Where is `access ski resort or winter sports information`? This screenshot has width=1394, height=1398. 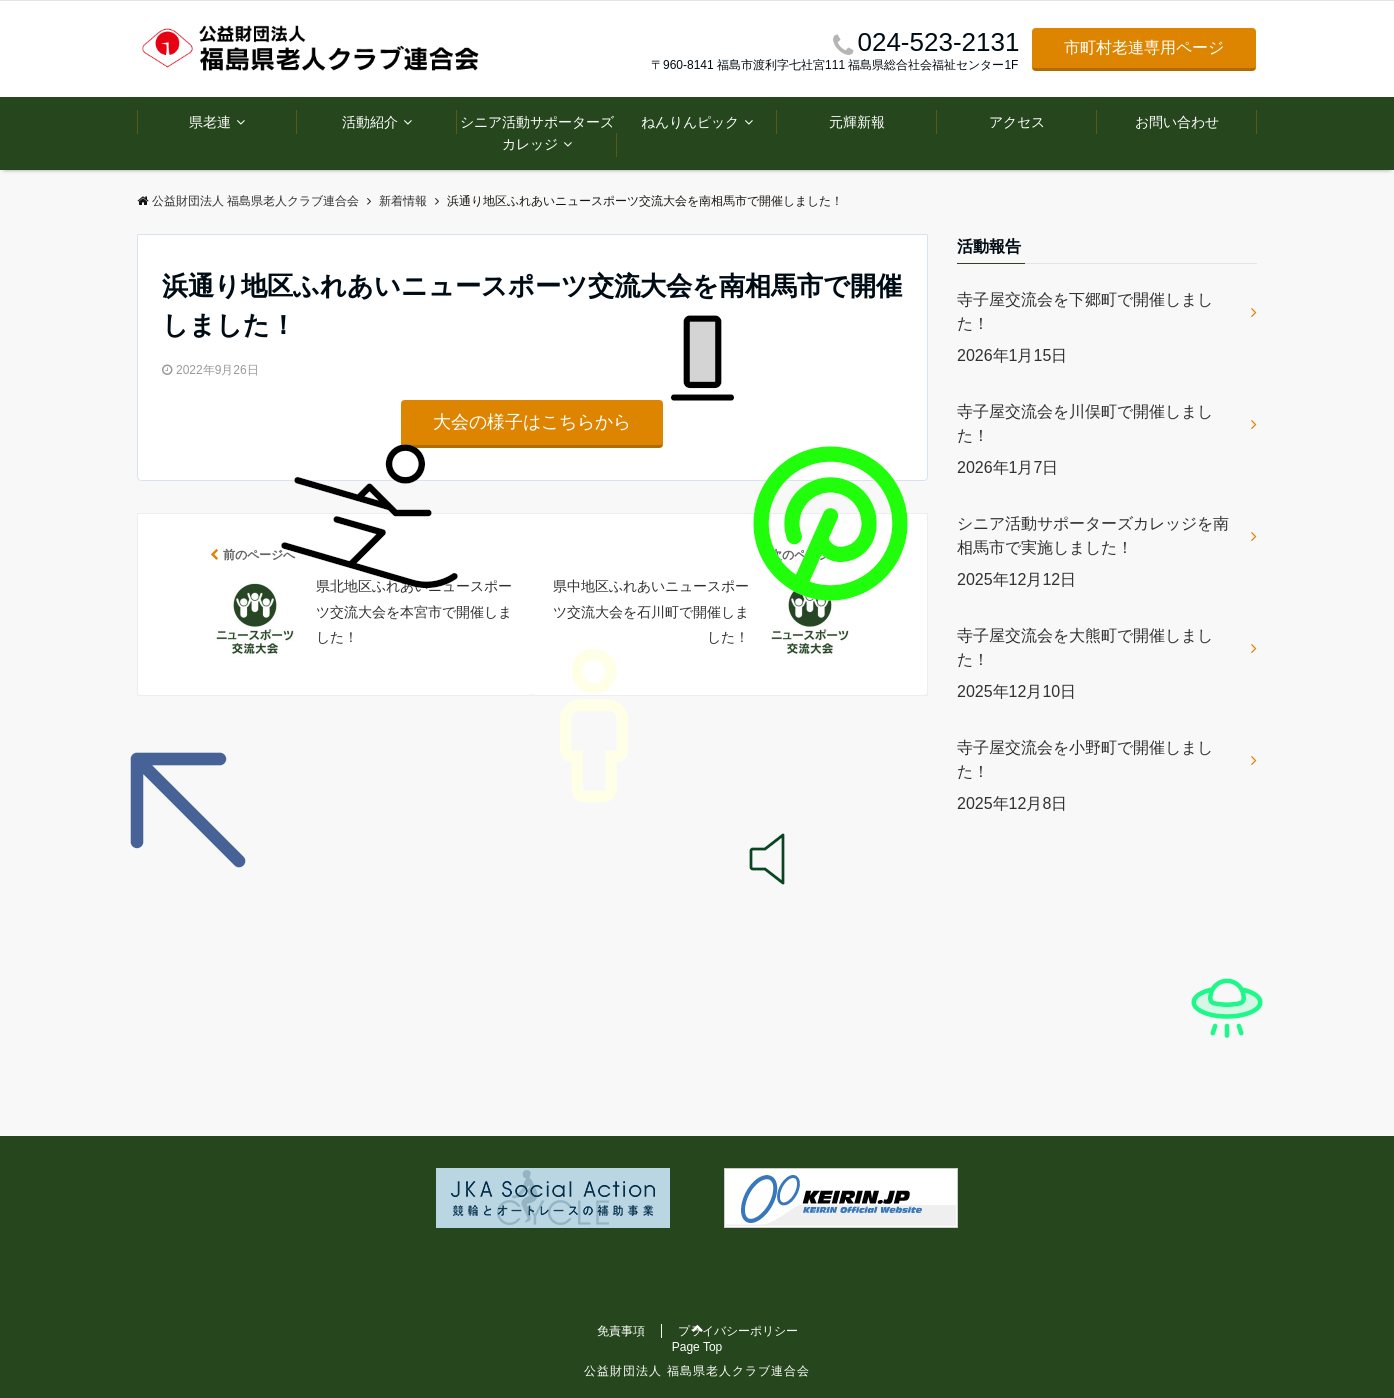 access ski resort or winter sports information is located at coordinates (369, 519).